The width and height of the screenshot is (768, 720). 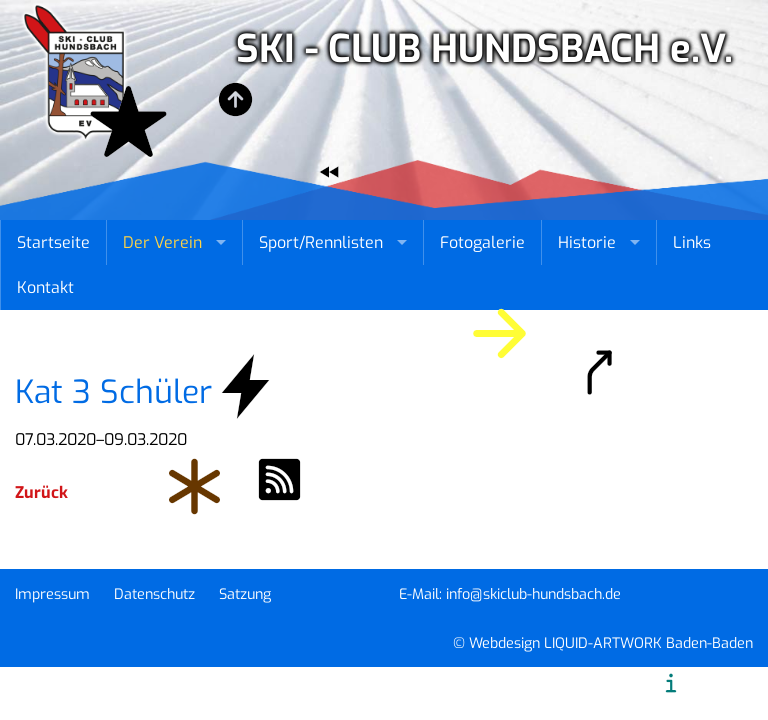 What do you see at coordinates (245, 386) in the screenshot?
I see `toggle camera flash on or off` at bounding box center [245, 386].